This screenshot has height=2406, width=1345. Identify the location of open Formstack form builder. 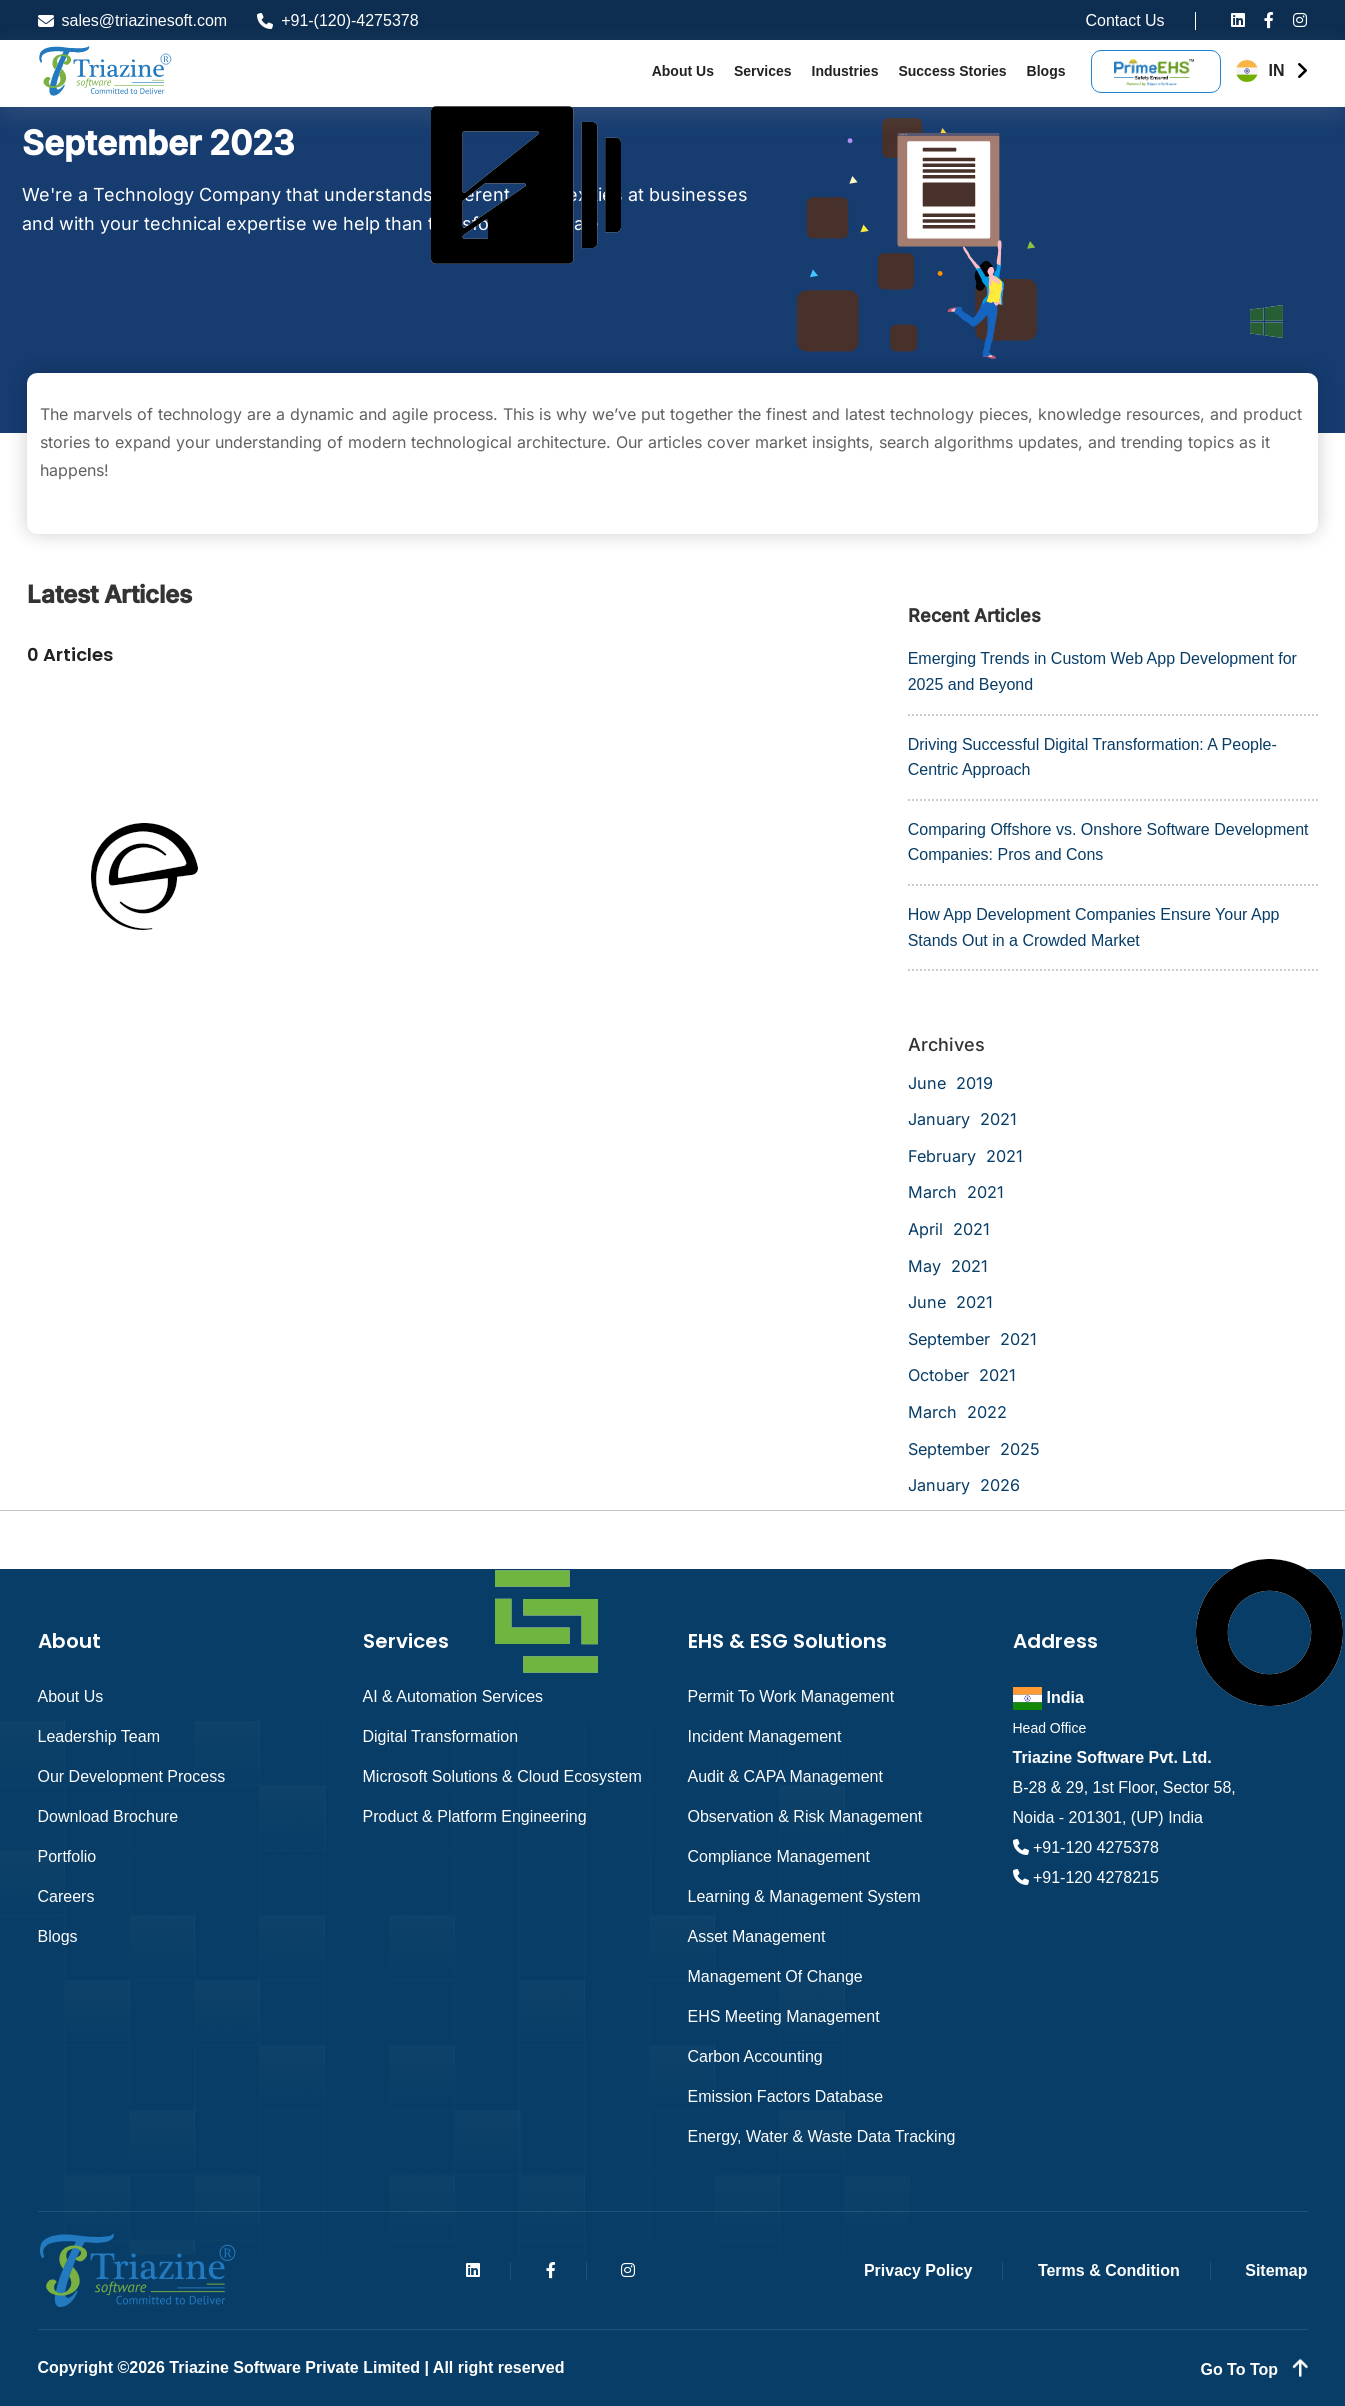
(526, 185).